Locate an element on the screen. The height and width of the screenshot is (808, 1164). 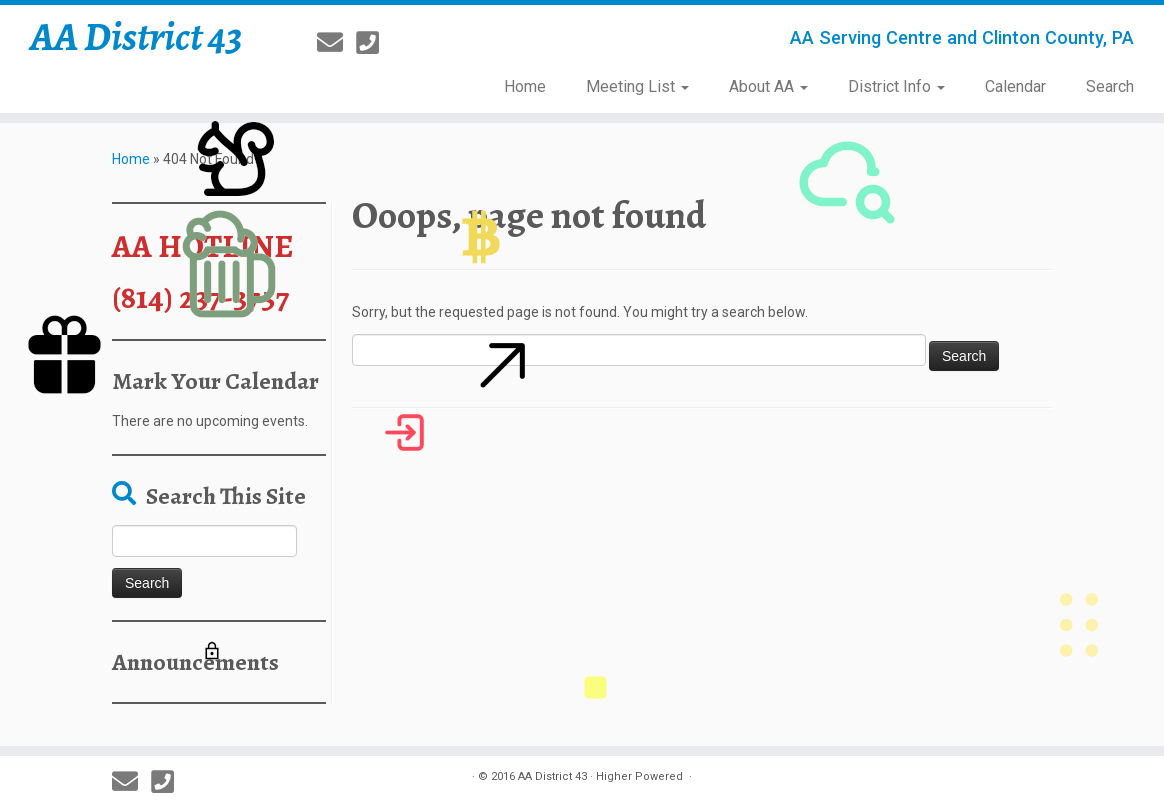
stop media playback is located at coordinates (595, 687).